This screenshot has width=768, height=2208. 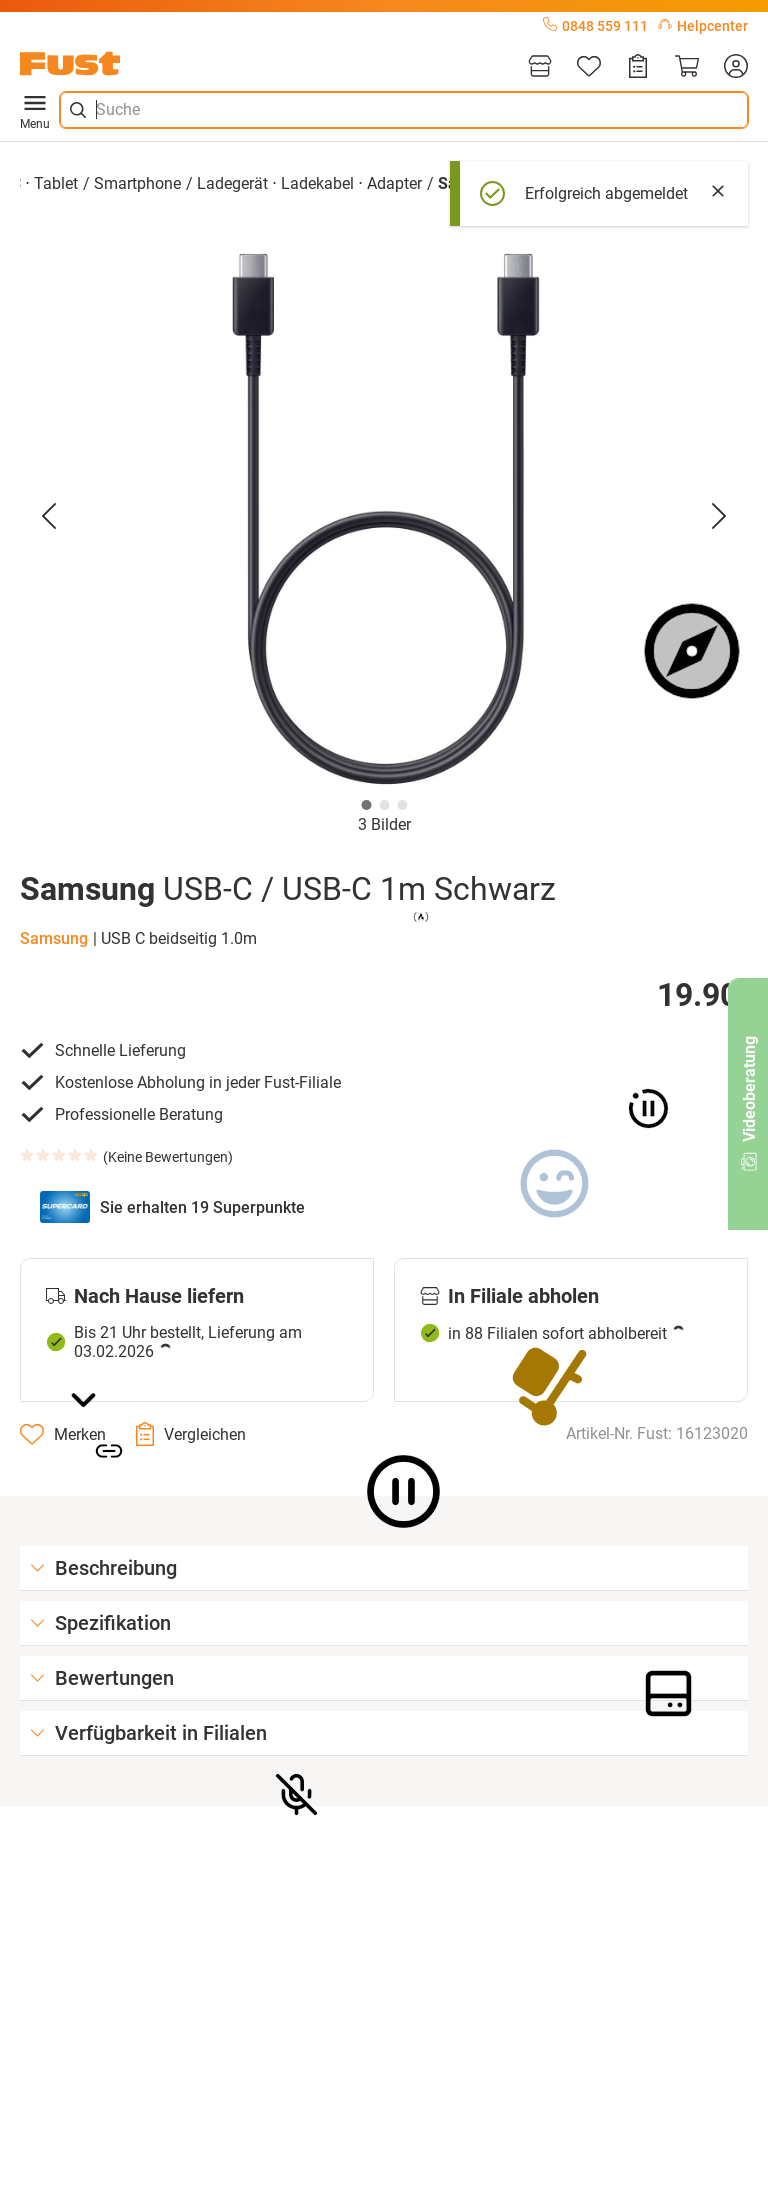 I want to click on expand a collapsed section or dropdown menu, so click(x=83, y=1399).